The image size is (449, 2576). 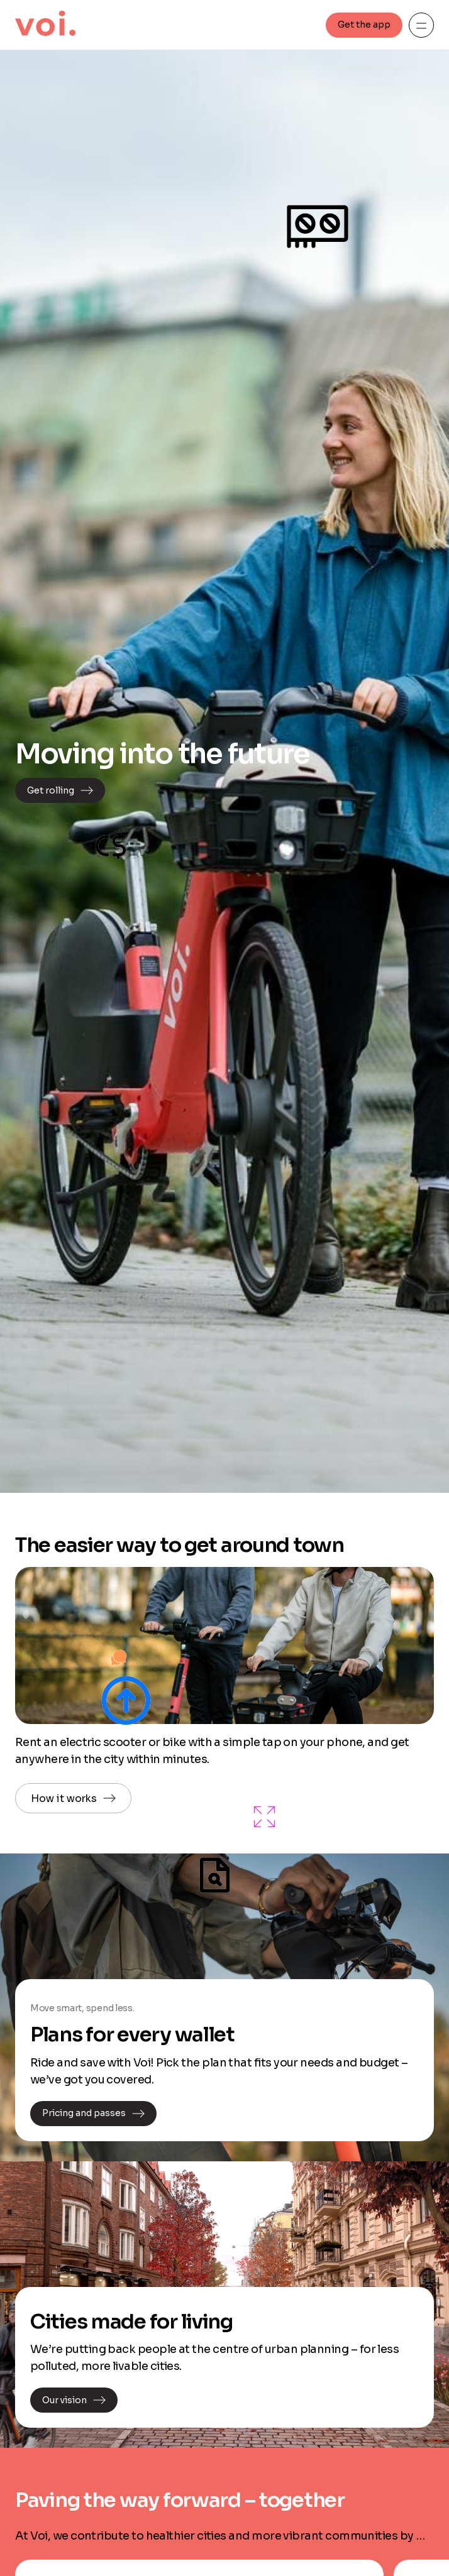 What do you see at coordinates (119, 1657) in the screenshot?
I see `open messaging or chat` at bounding box center [119, 1657].